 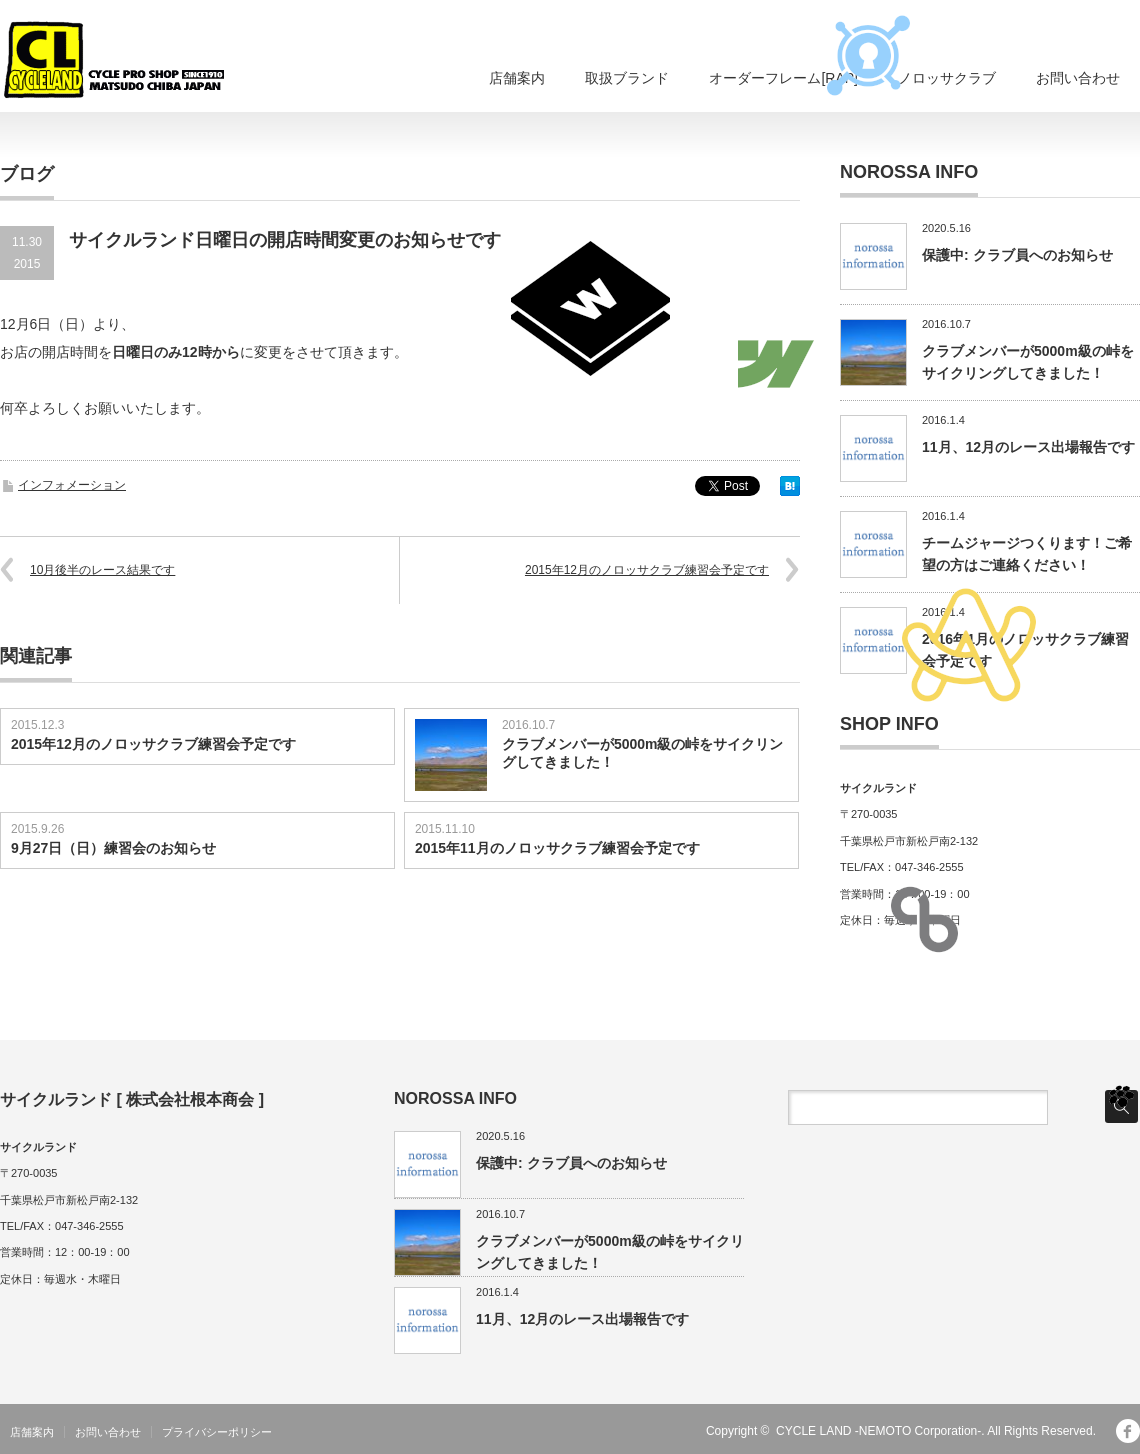 What do you see at coordinates (969, 645) in the screenshot?
I see `open the Arc browser` at bounding box center [969, 645].